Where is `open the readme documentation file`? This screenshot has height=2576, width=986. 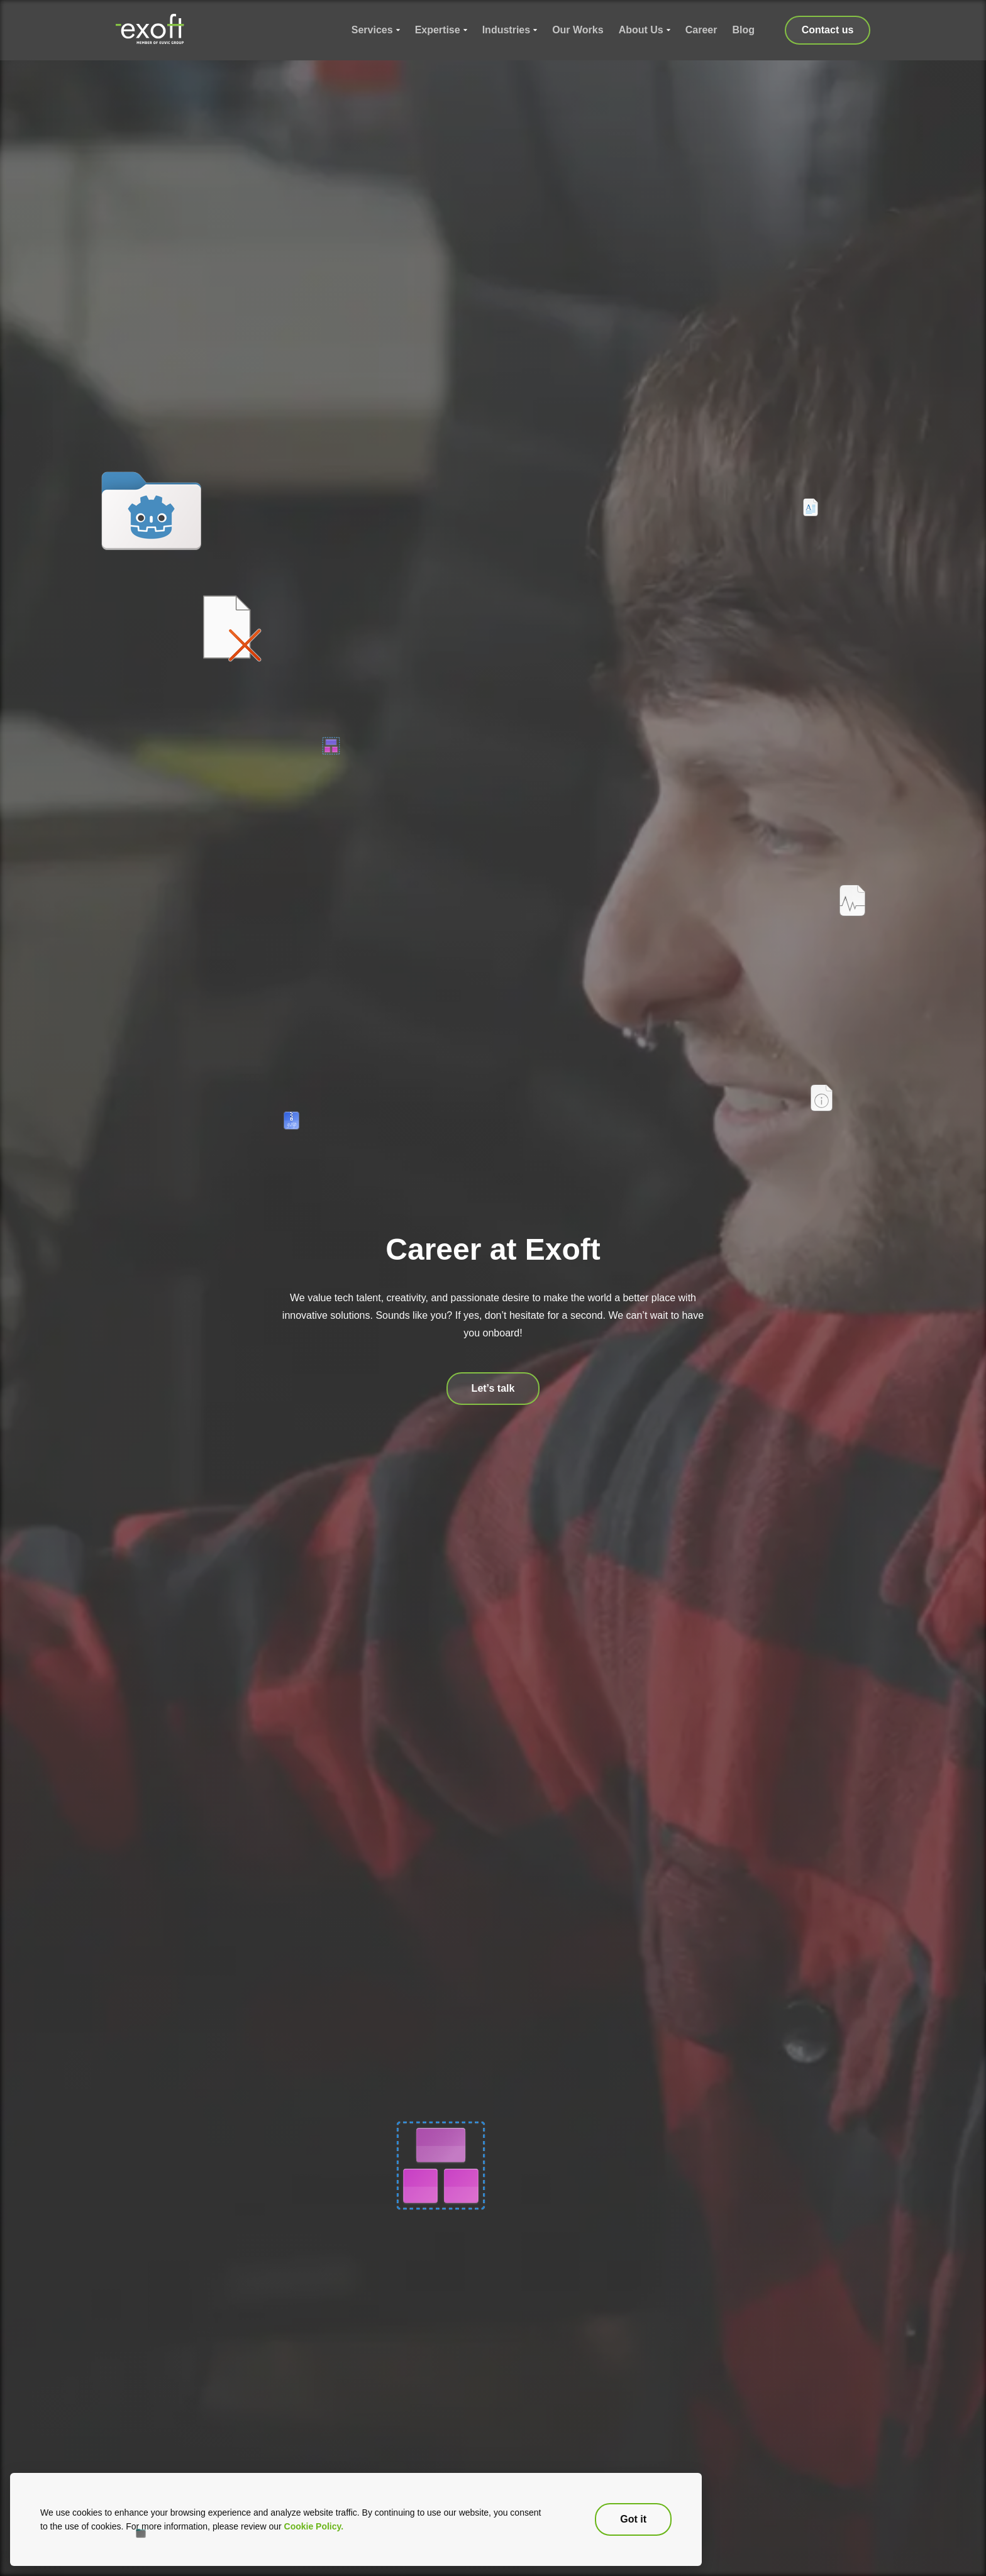
open the readme documentation file is located at coordinates (821, 1098).